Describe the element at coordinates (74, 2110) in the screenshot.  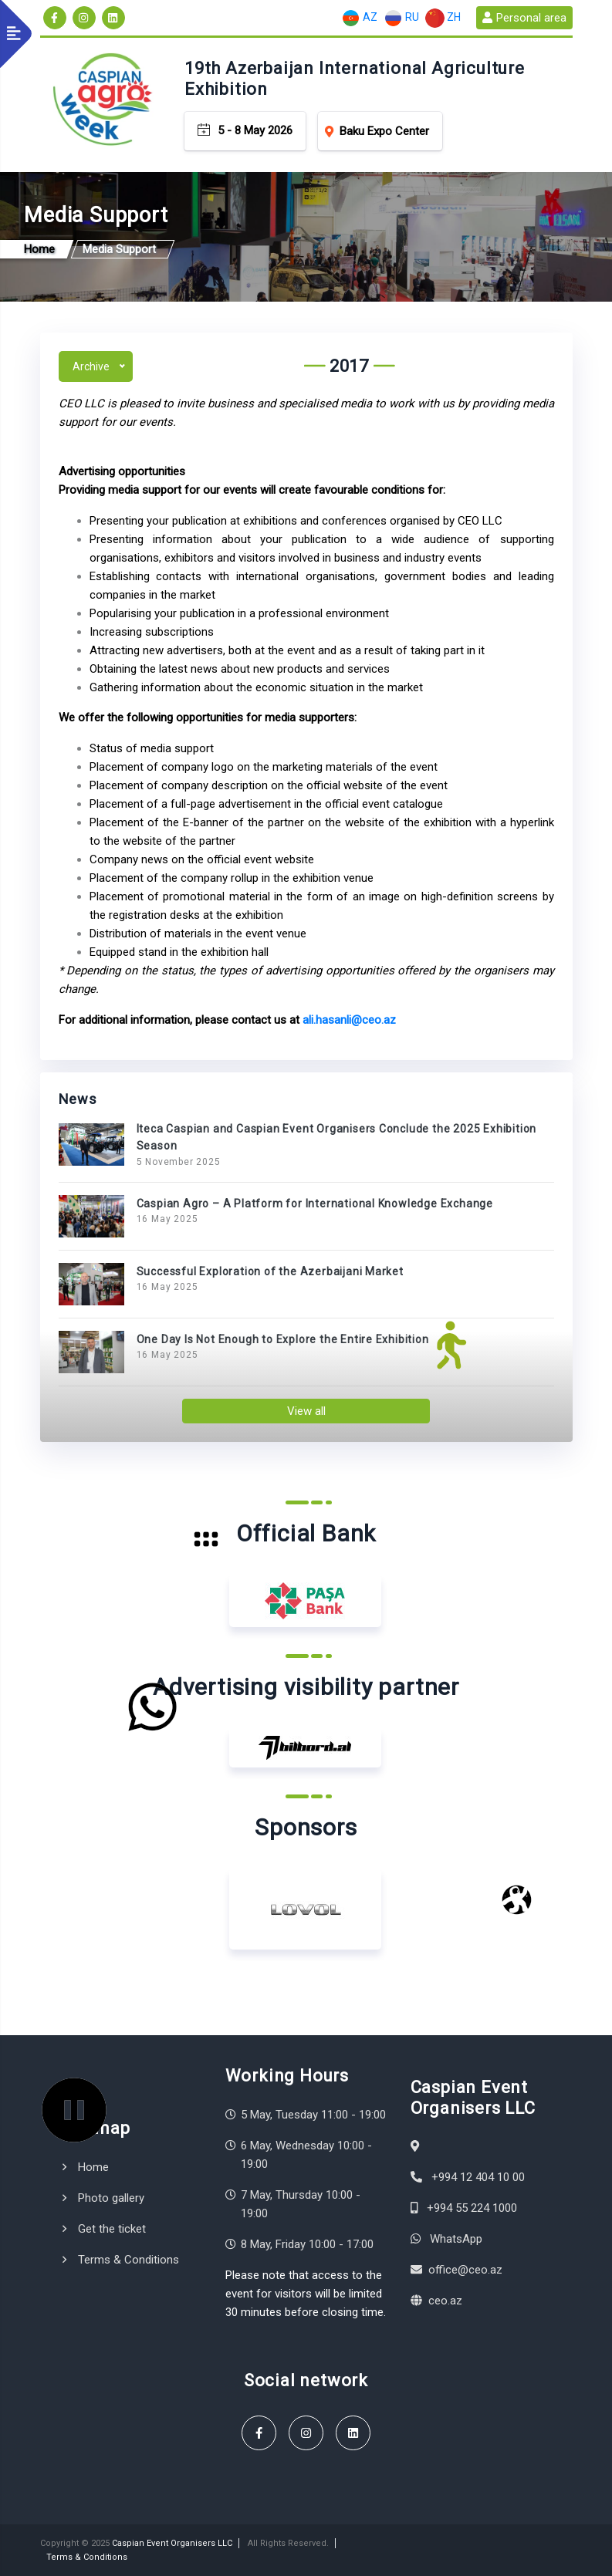
I see `pause media playback` at that location.